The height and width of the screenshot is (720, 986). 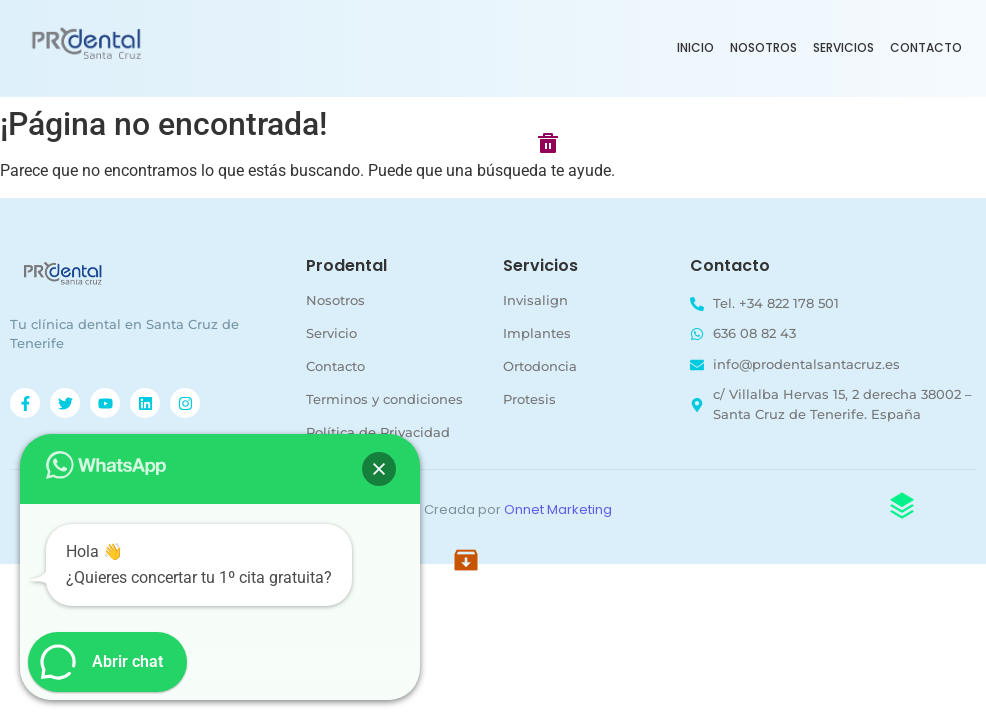 What do you see at coordinates (548, 143) in the screenshot?
I see `delete selected item` at bounding box center [548, 143].